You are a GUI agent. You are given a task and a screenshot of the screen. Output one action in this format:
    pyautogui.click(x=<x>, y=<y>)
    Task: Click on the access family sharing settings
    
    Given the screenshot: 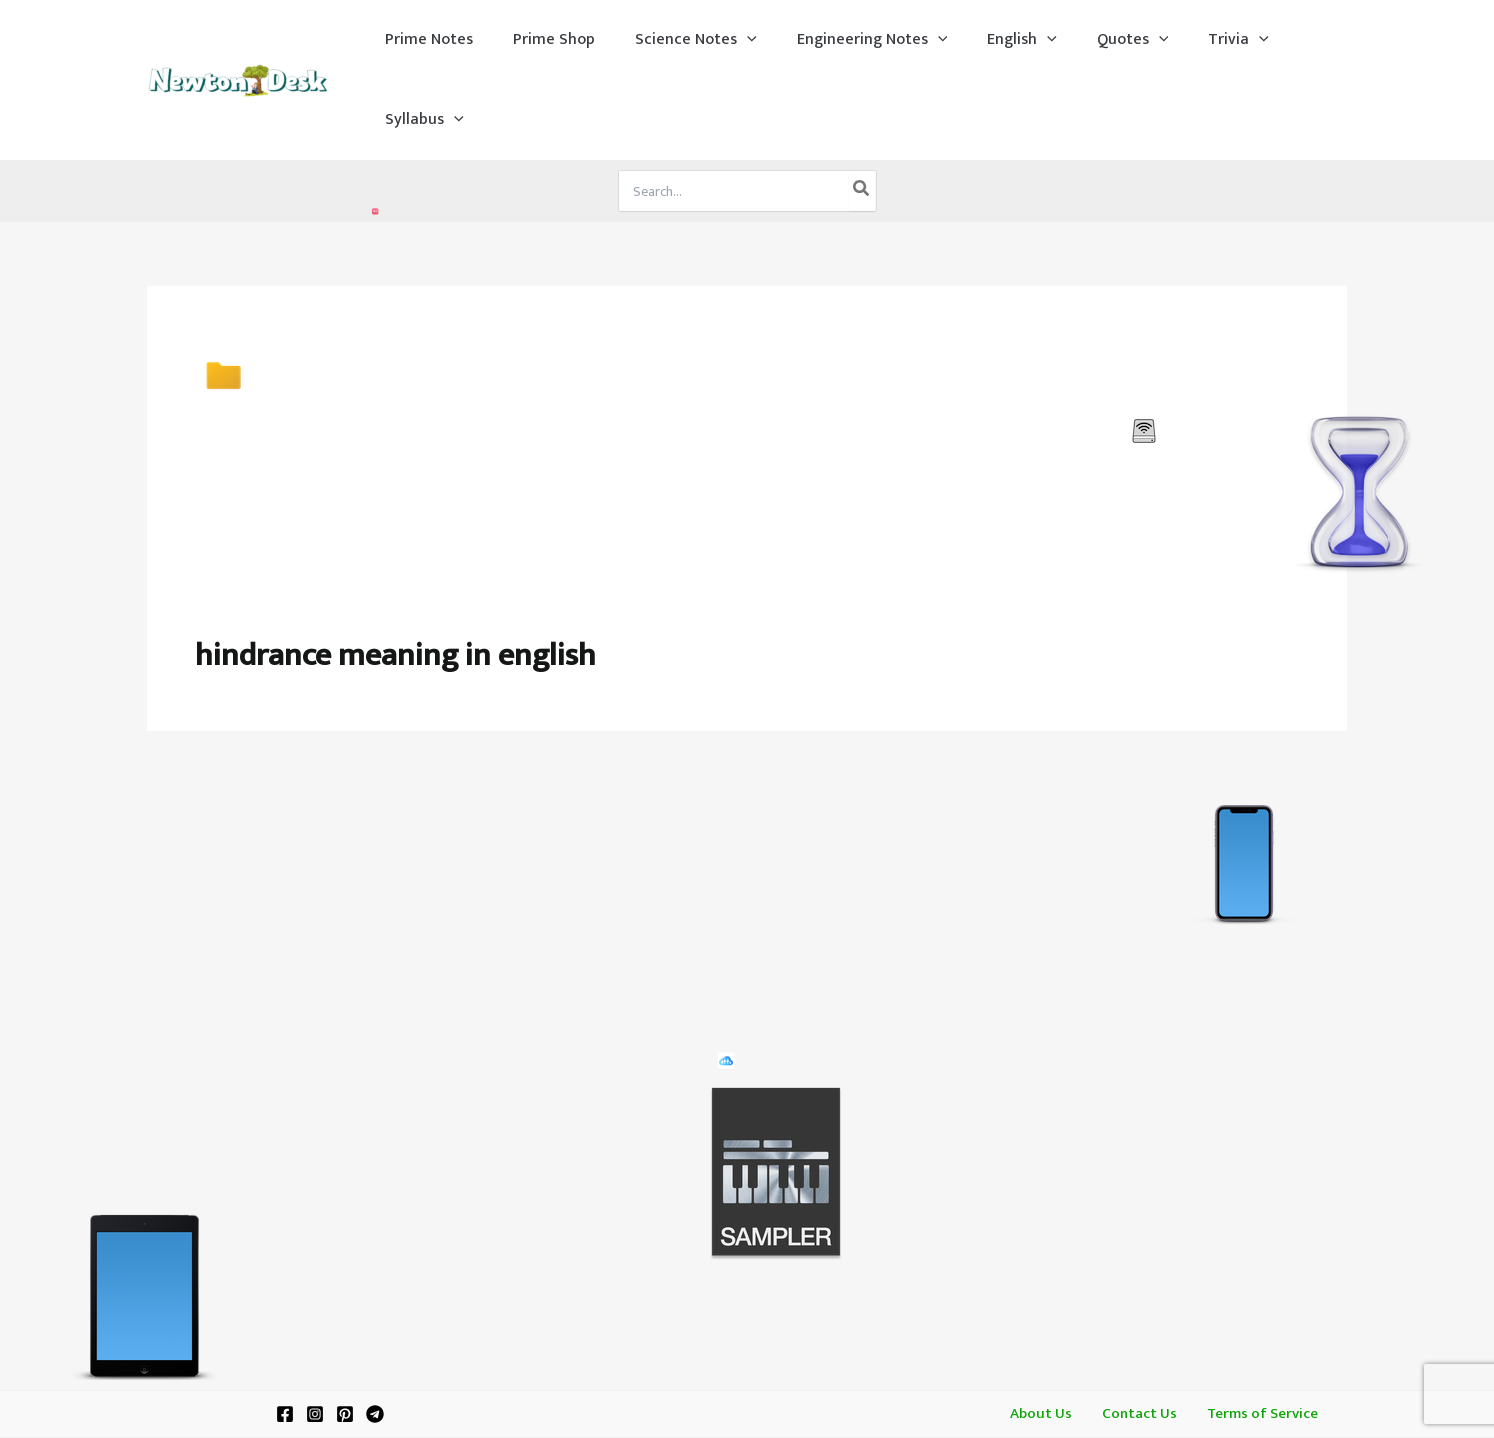 What is the action you would take?
    pyautogui.click(x=726, y=1061)
    